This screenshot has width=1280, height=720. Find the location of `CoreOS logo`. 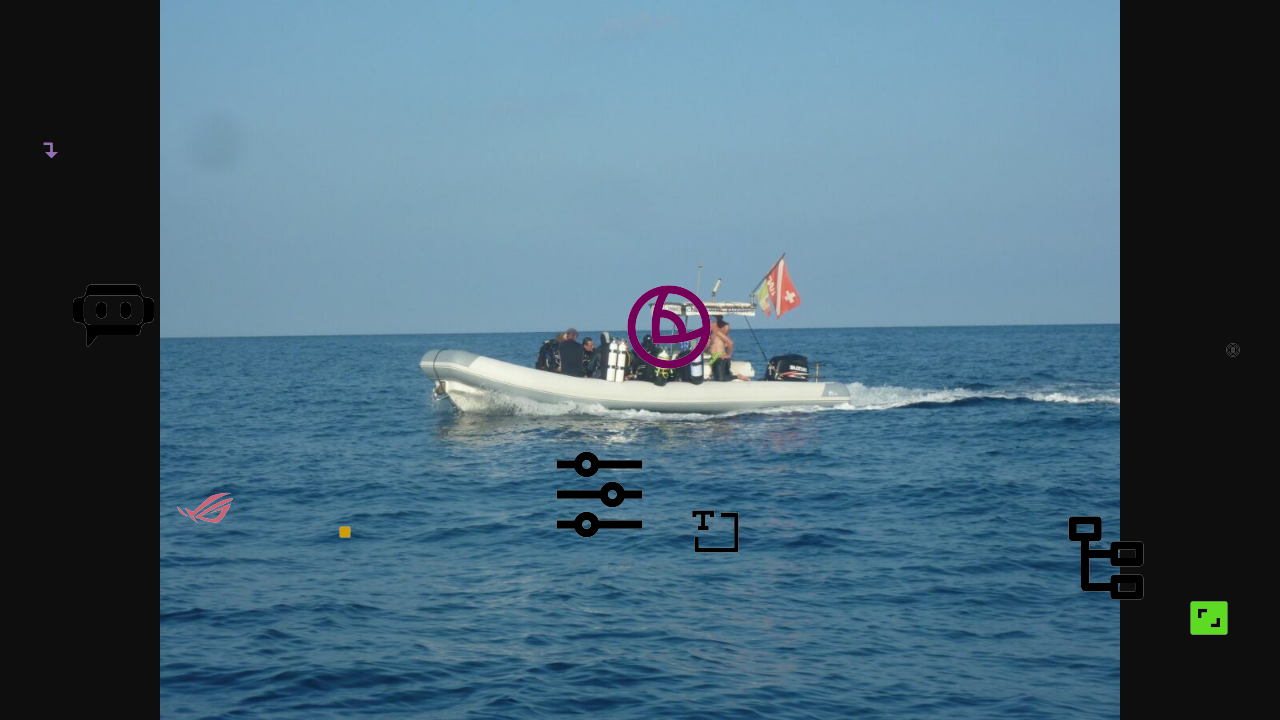

CoreOS logo is located at coordinates (669, 327).